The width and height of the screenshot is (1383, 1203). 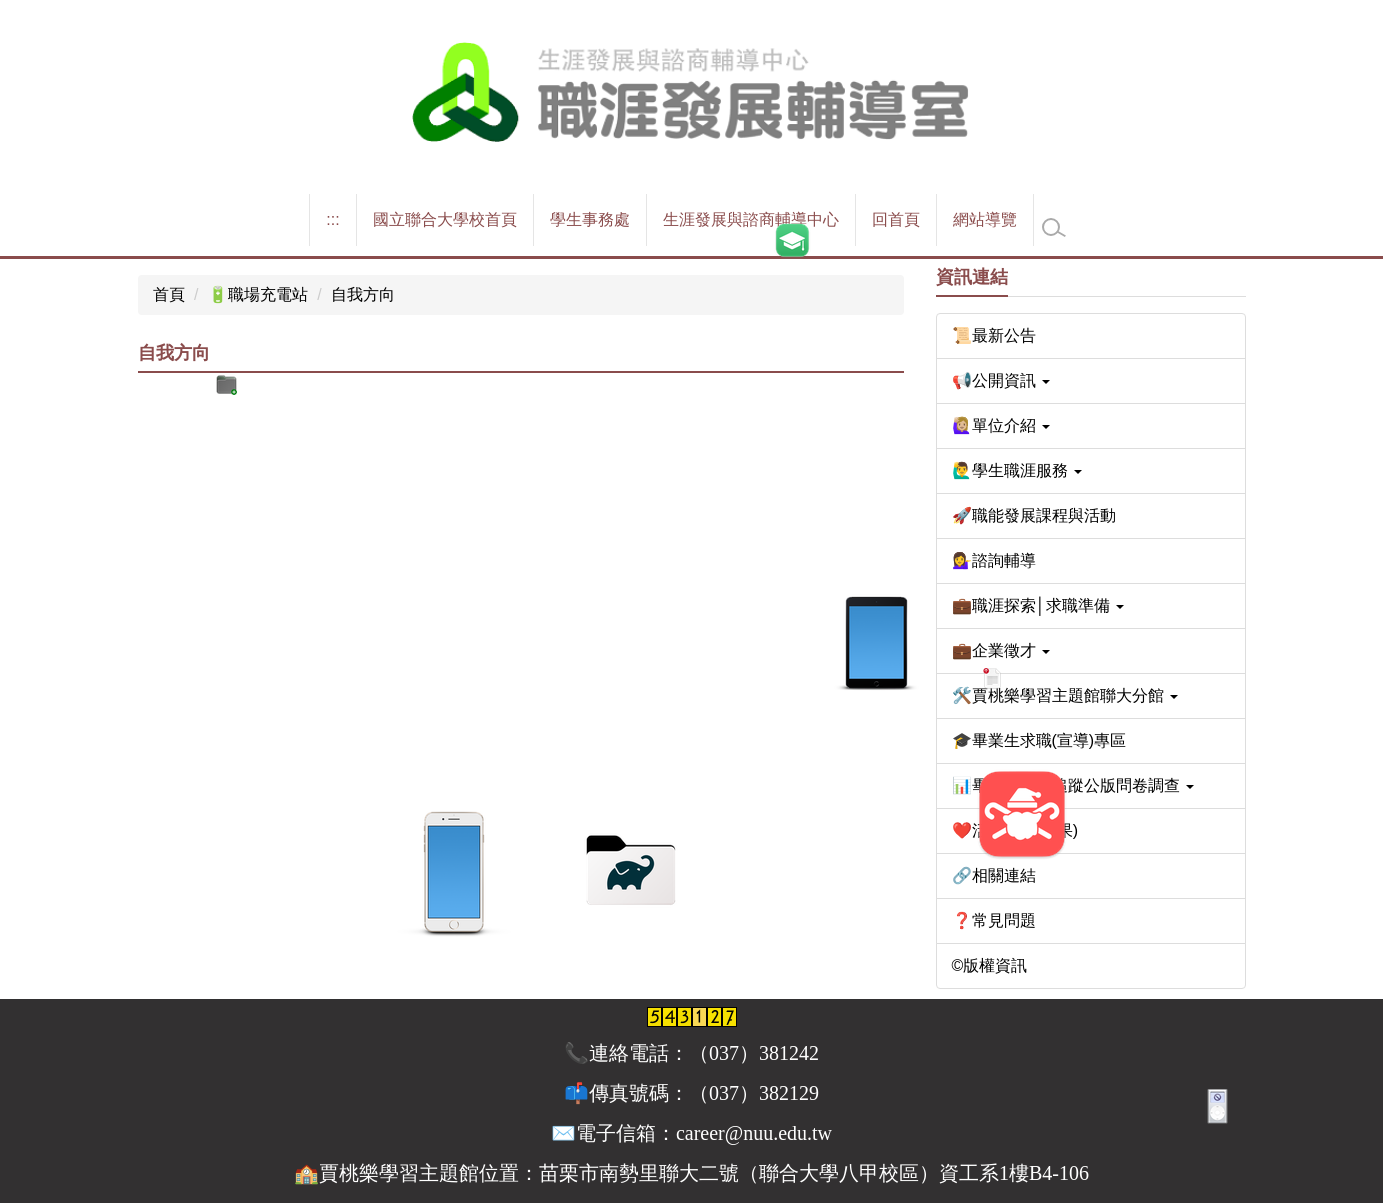 What do you see at coordinates (992, 678) in the screenshot?
I see `send file via bluetooth` at bounding box center [992, 678].